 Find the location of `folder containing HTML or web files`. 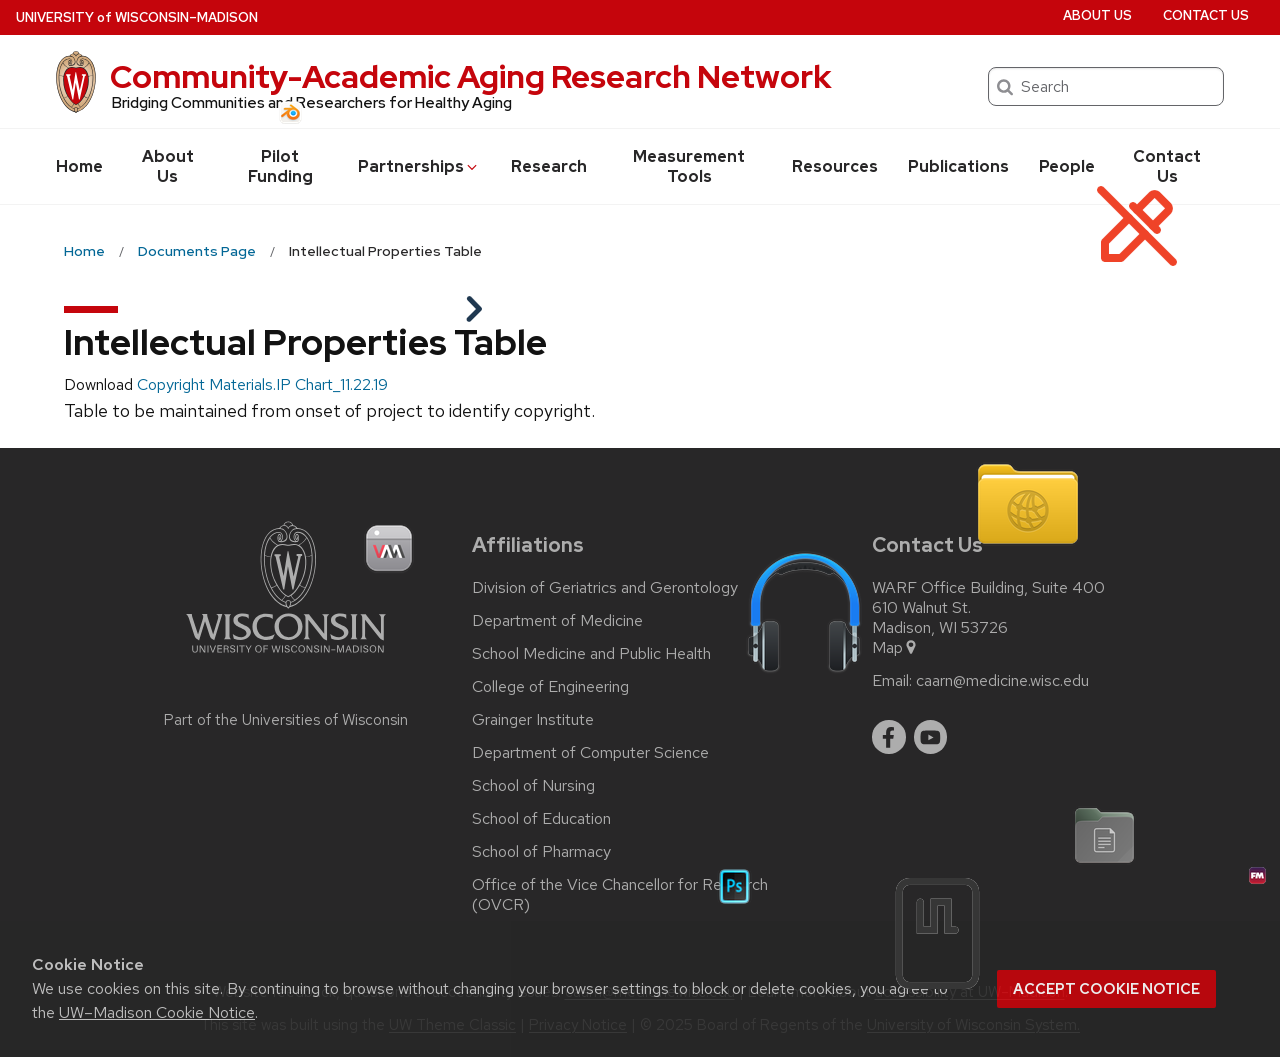

folder containing HTML or web files is located at coordinates (1028, 504).